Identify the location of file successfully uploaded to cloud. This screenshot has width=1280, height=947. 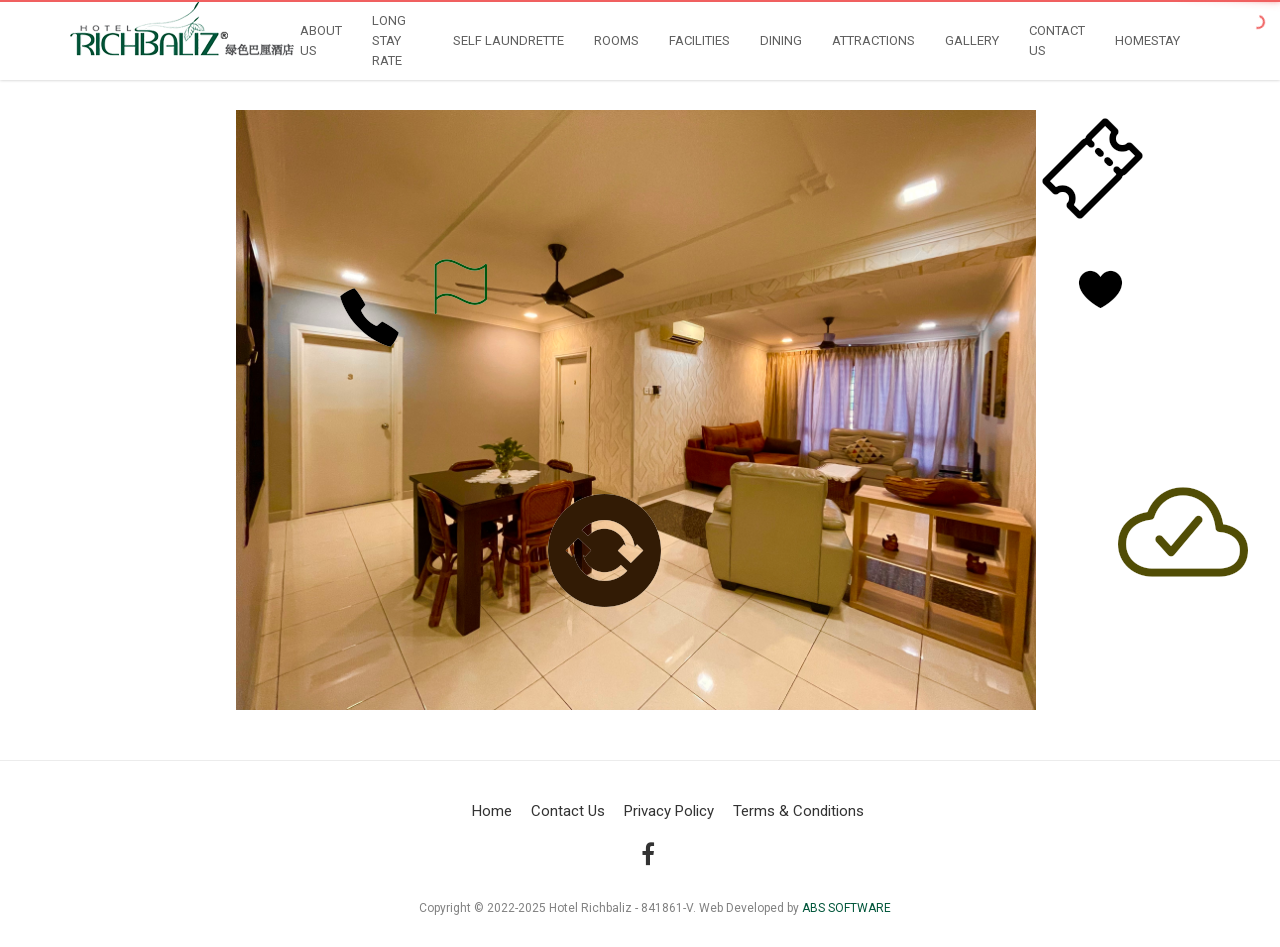
(1183, 532).